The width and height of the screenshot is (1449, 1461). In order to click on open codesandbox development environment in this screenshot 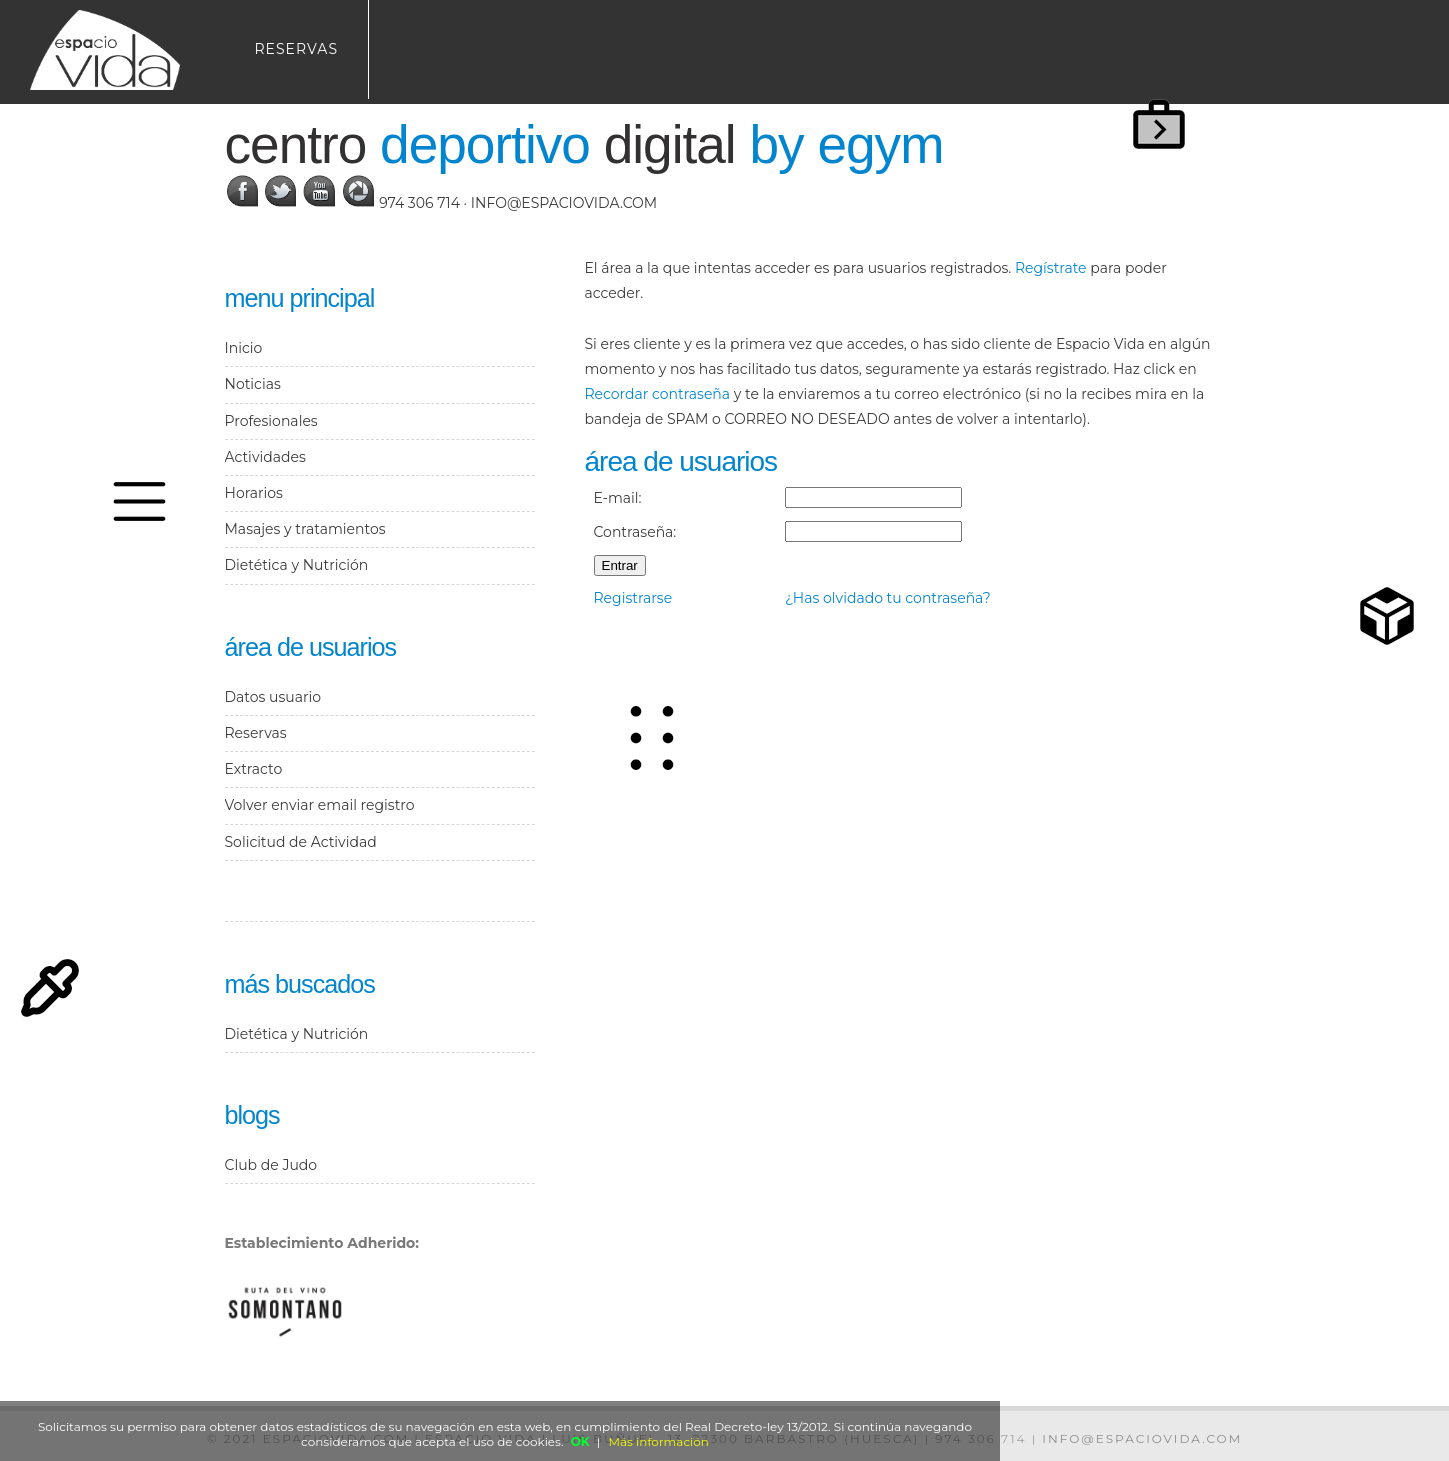, I will do `click(1387, 616)`.